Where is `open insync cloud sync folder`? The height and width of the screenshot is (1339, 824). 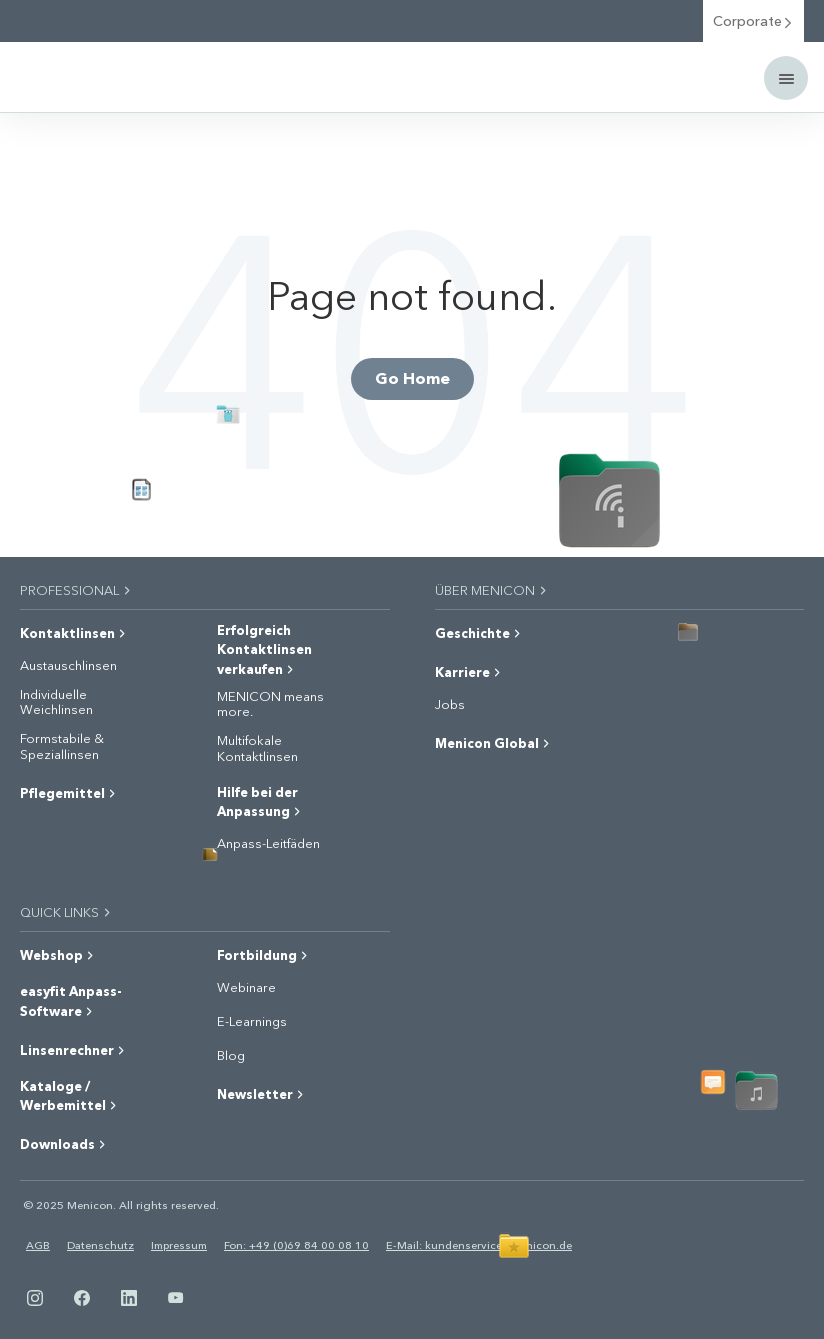 open insync cloud sync folder is located at coordinates (609, 500).